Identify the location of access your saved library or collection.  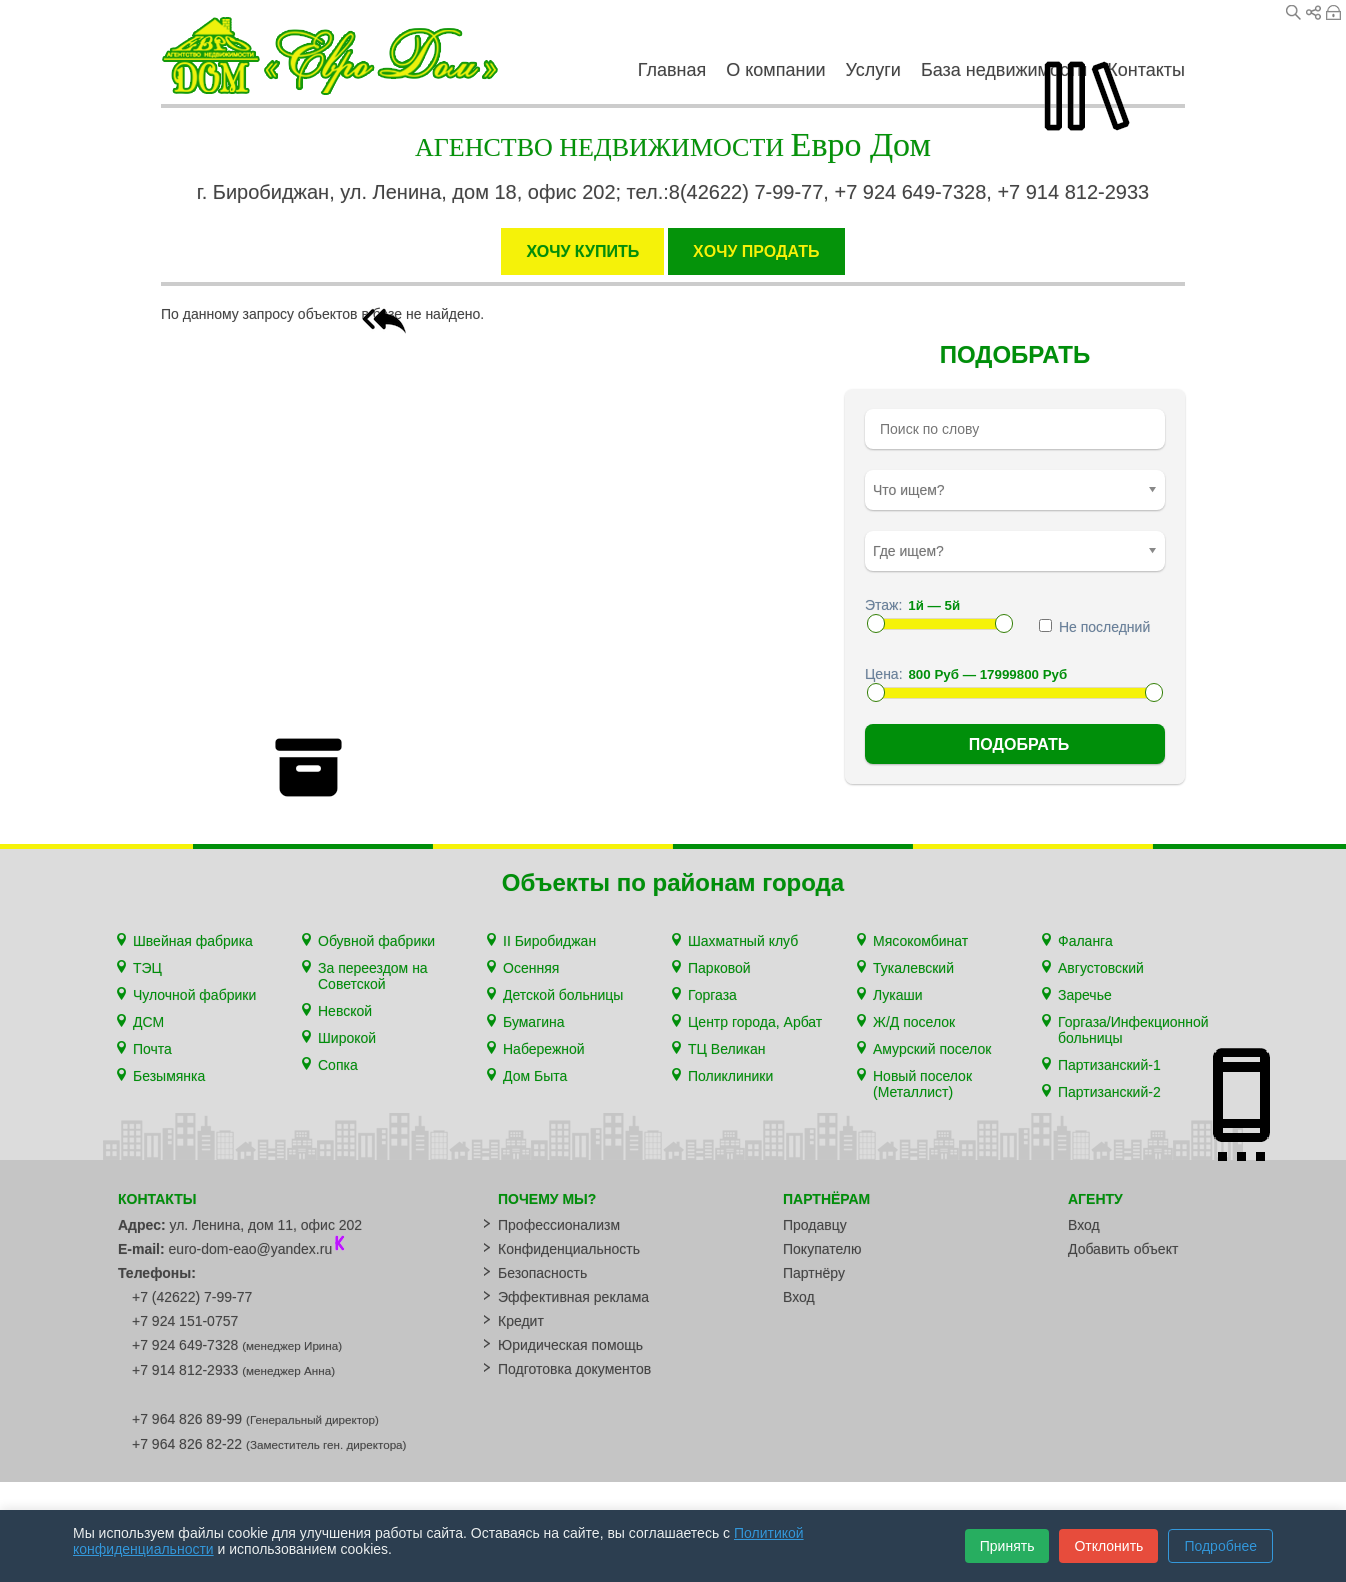
(1085, 96).